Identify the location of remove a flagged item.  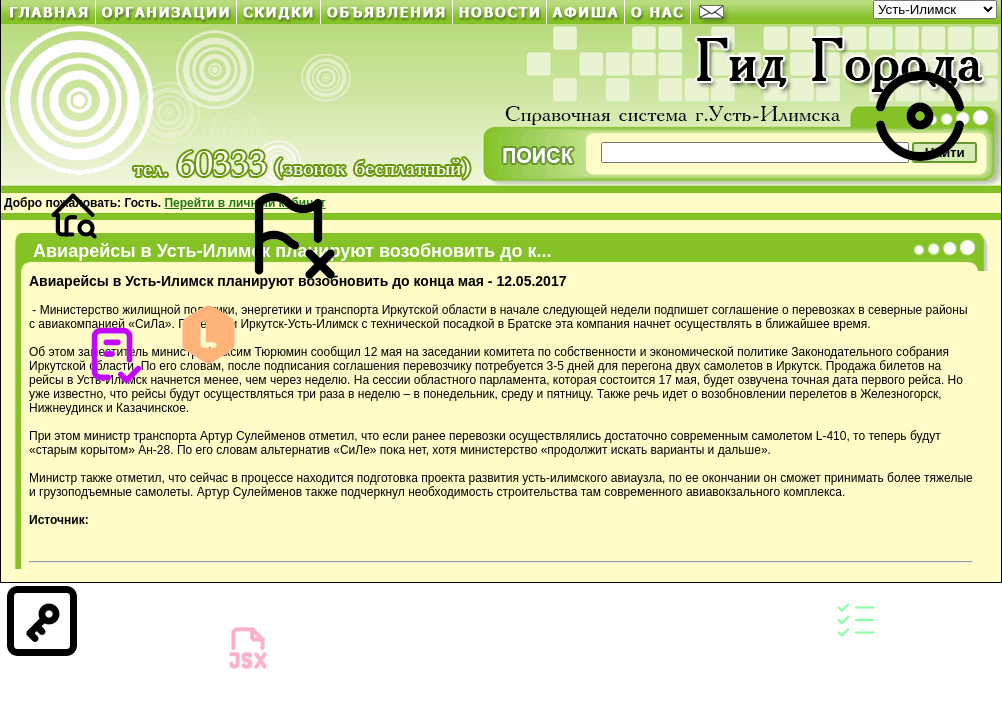
(288, 232).